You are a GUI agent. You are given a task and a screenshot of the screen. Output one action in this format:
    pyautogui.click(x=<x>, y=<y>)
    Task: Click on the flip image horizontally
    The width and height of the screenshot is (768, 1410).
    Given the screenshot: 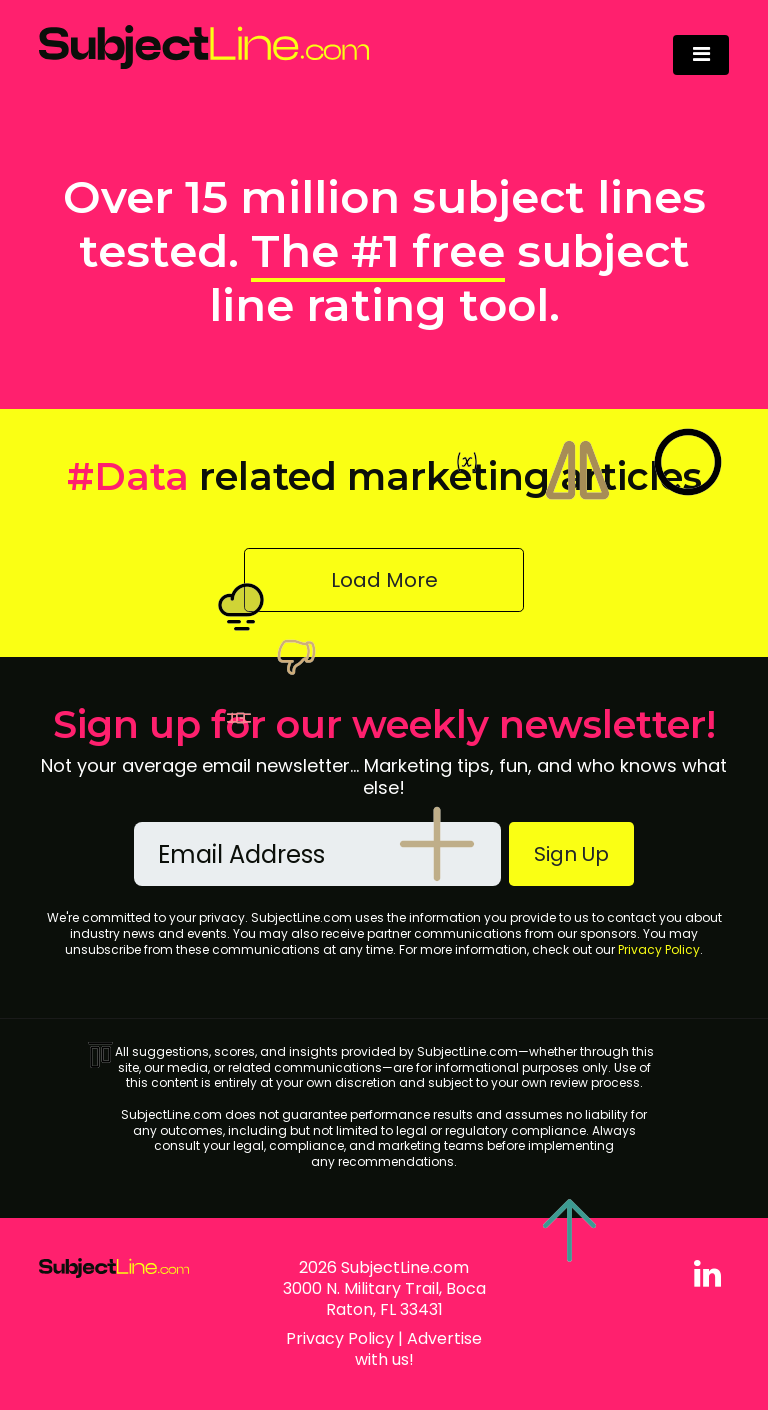 What is the action you would take?
    pyautogui.click(x=577, y=472)
    